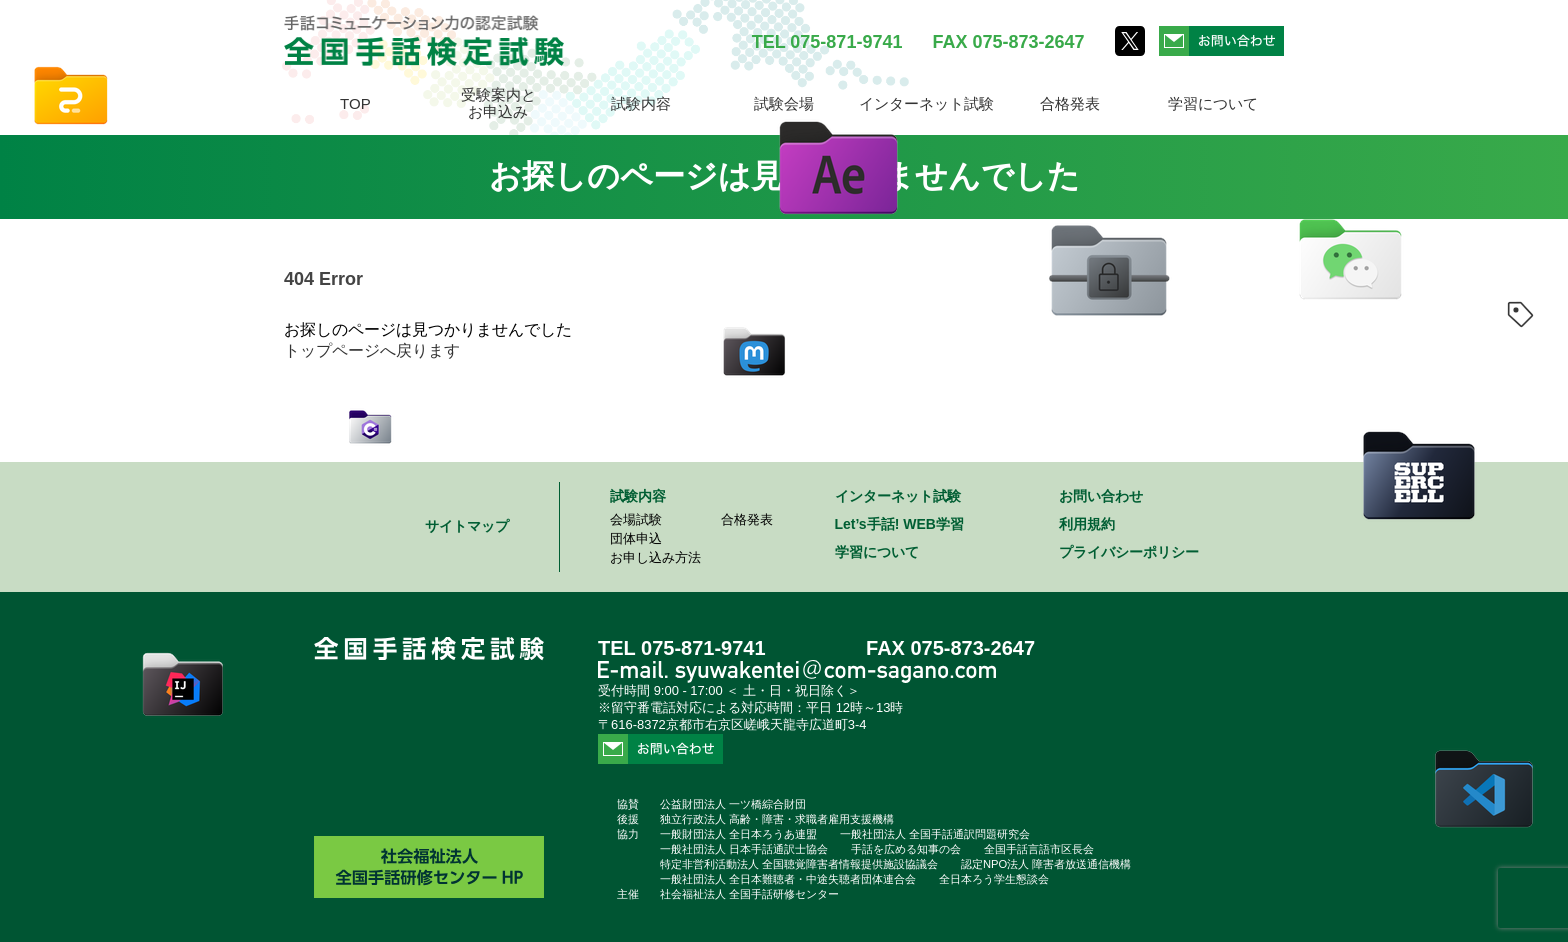 This screenshot has width=1568, height=942. Describe the element at coordinates (1520, 314) in the screenshot. I see `add or edit tags for music tracks` at that location.